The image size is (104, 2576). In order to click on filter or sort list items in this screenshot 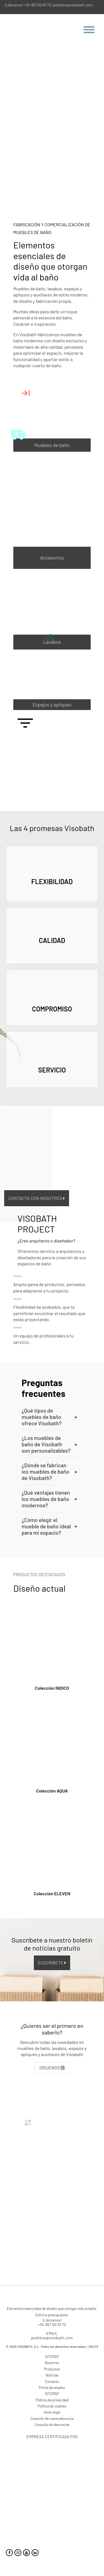, I will do `click(25, 723)`.